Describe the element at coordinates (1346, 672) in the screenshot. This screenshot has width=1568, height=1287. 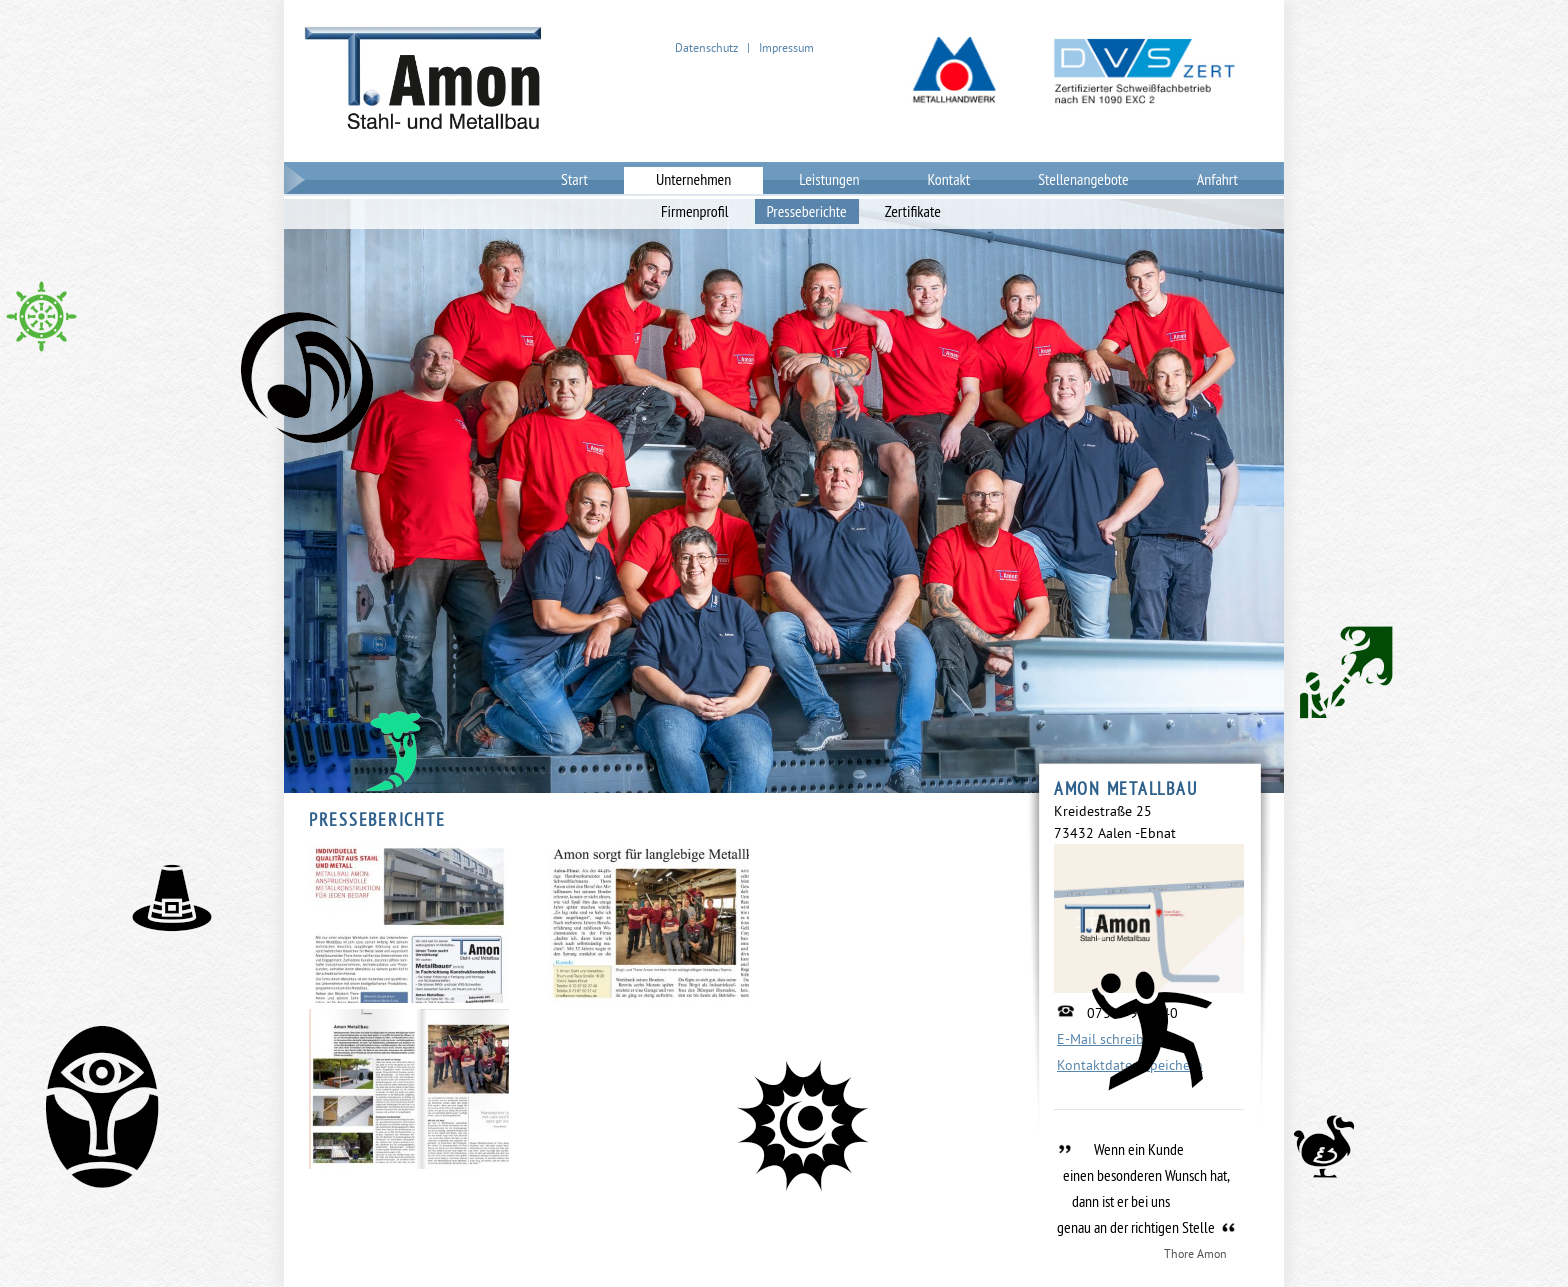
I see `select flamethrower unit or weapon class` at that location.